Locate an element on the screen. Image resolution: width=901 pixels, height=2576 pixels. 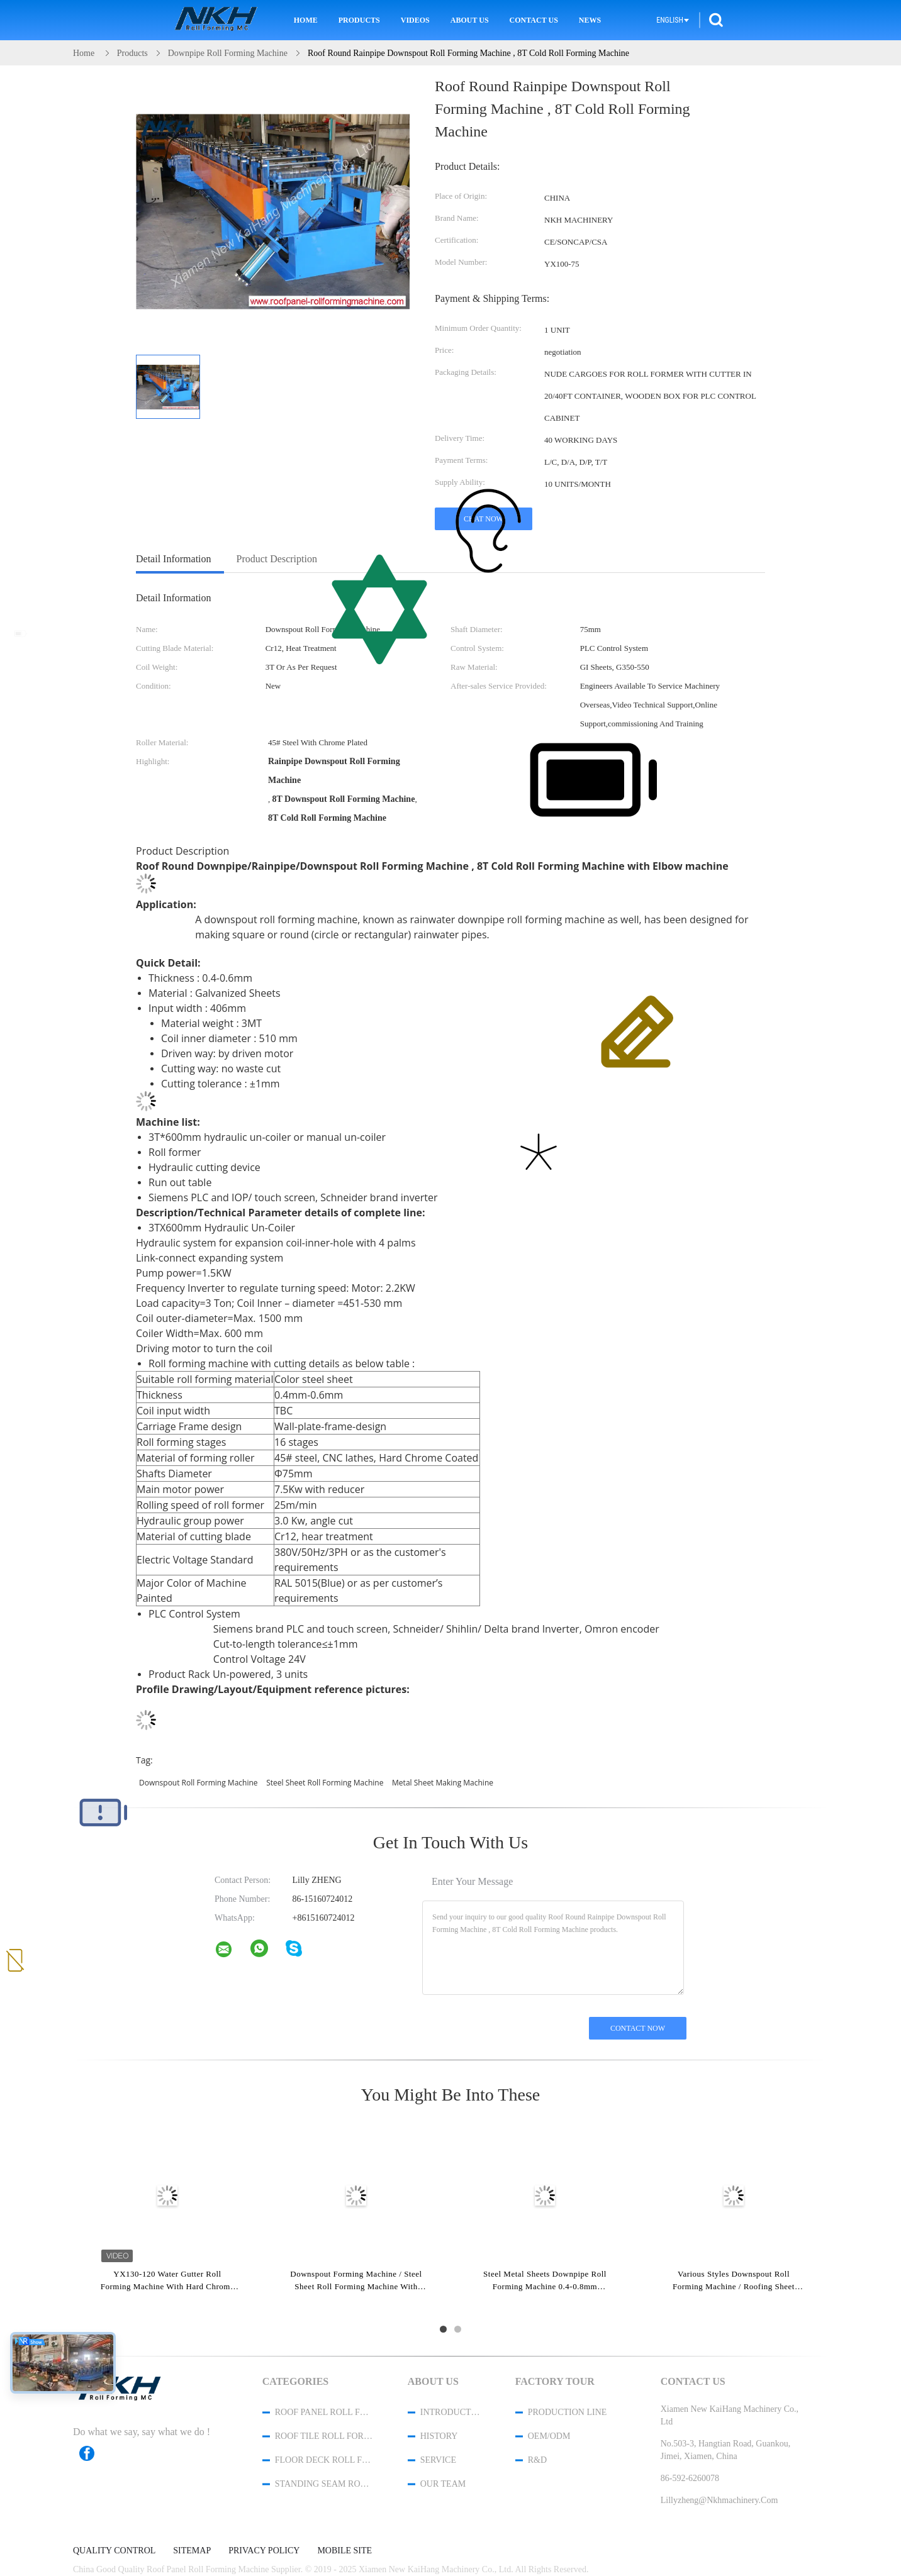
indicates jewish or hebrew content is located at coordinates (379, 609).